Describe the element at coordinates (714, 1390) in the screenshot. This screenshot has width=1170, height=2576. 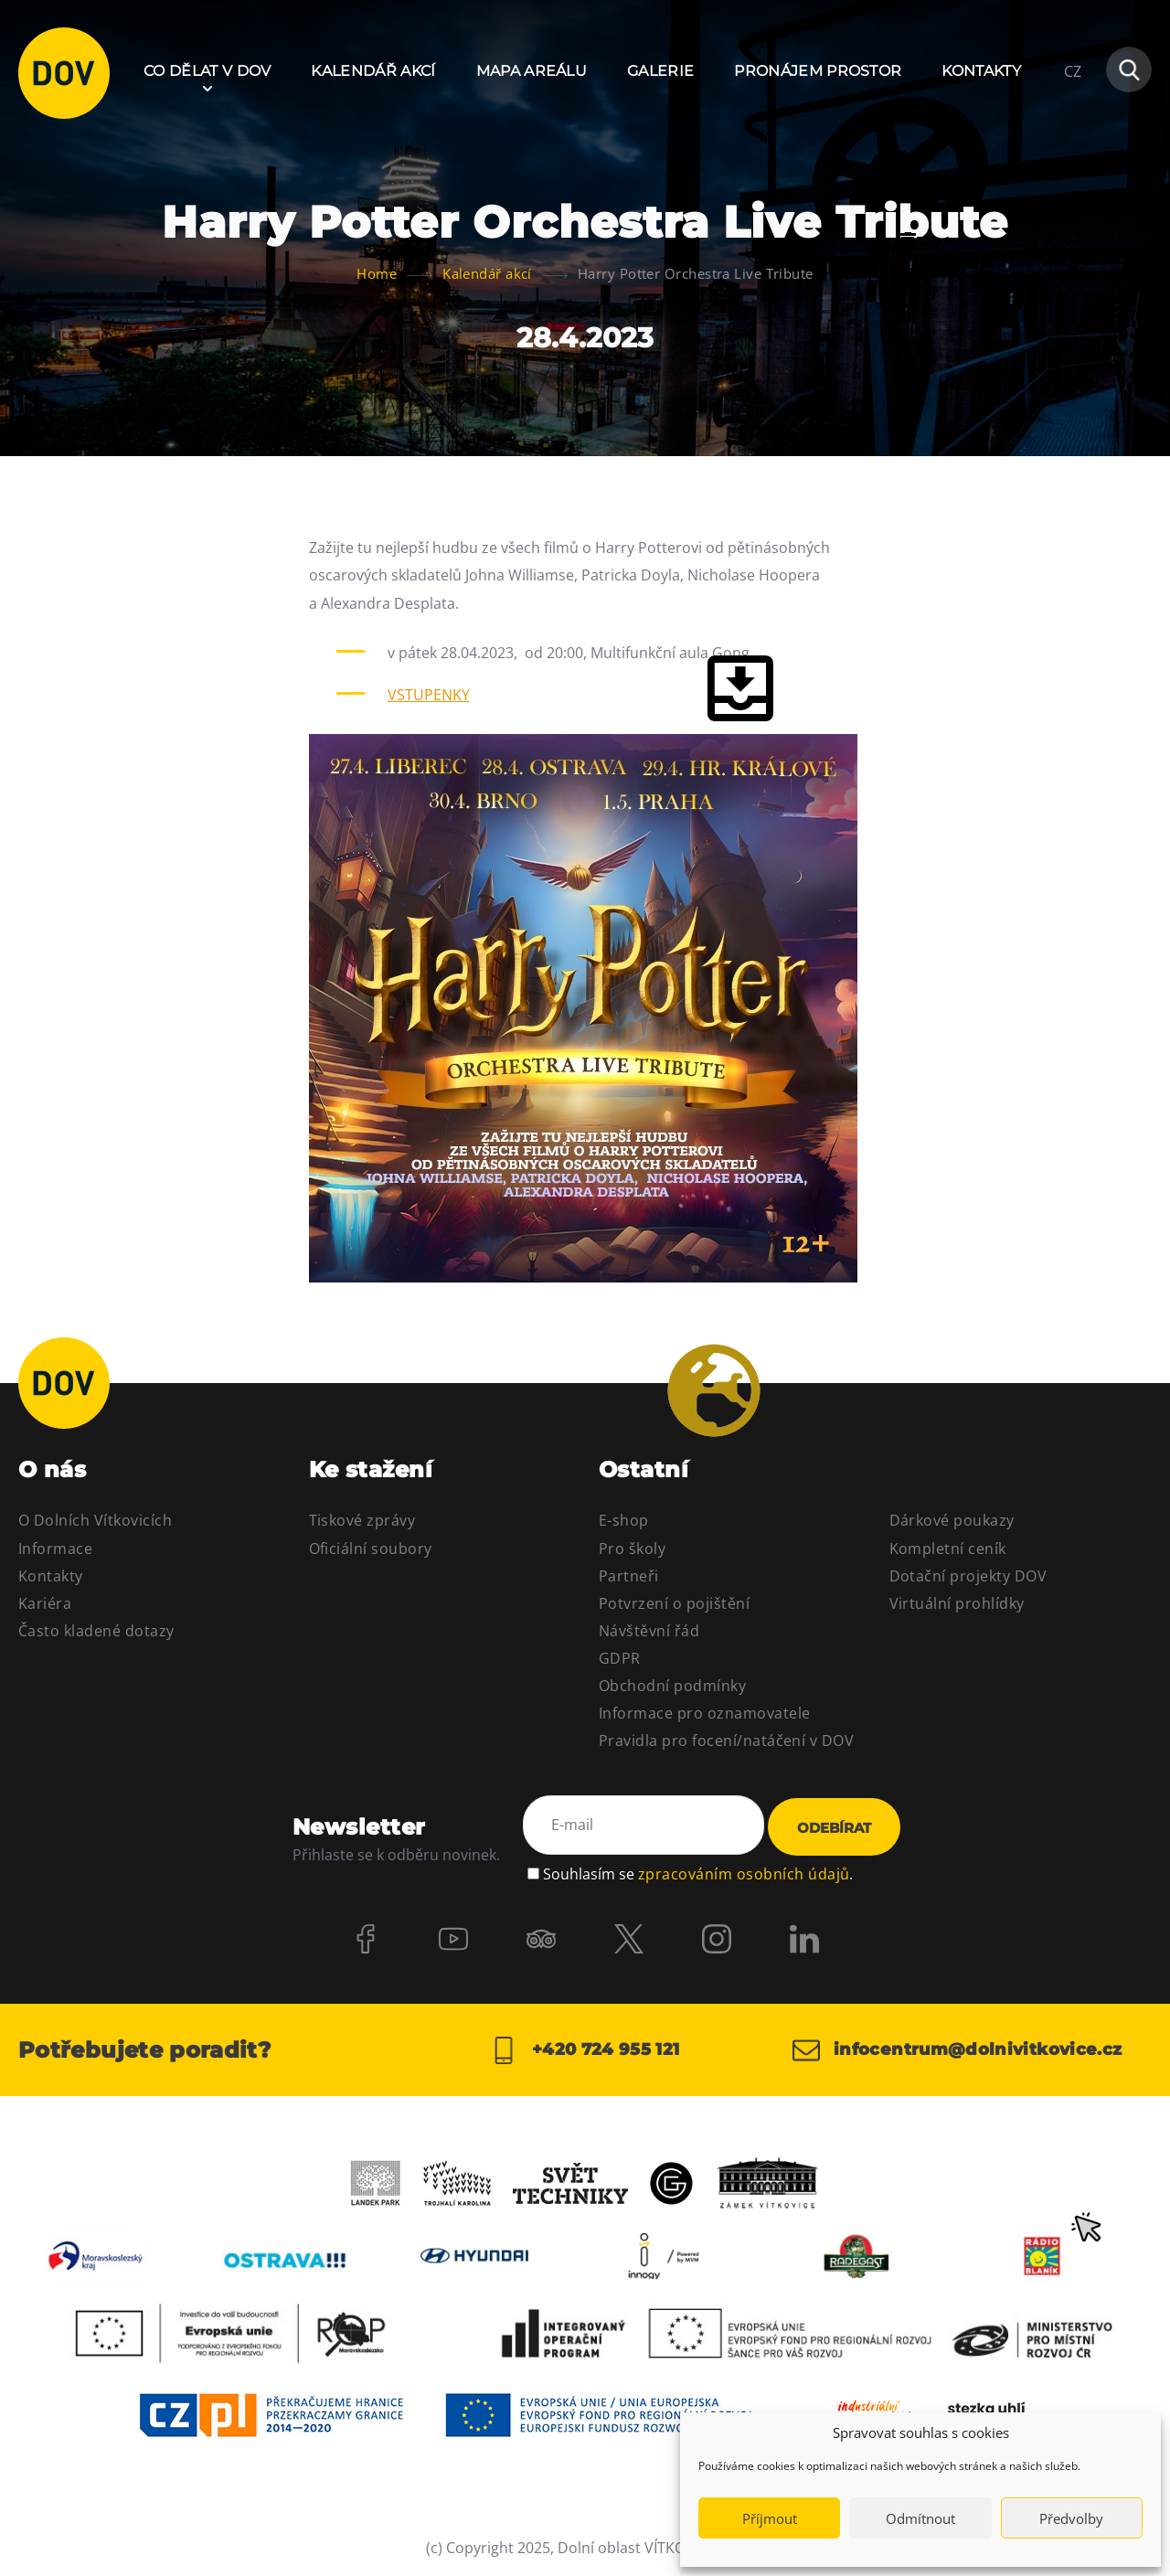
I see `switch to international or global settings` at that location.